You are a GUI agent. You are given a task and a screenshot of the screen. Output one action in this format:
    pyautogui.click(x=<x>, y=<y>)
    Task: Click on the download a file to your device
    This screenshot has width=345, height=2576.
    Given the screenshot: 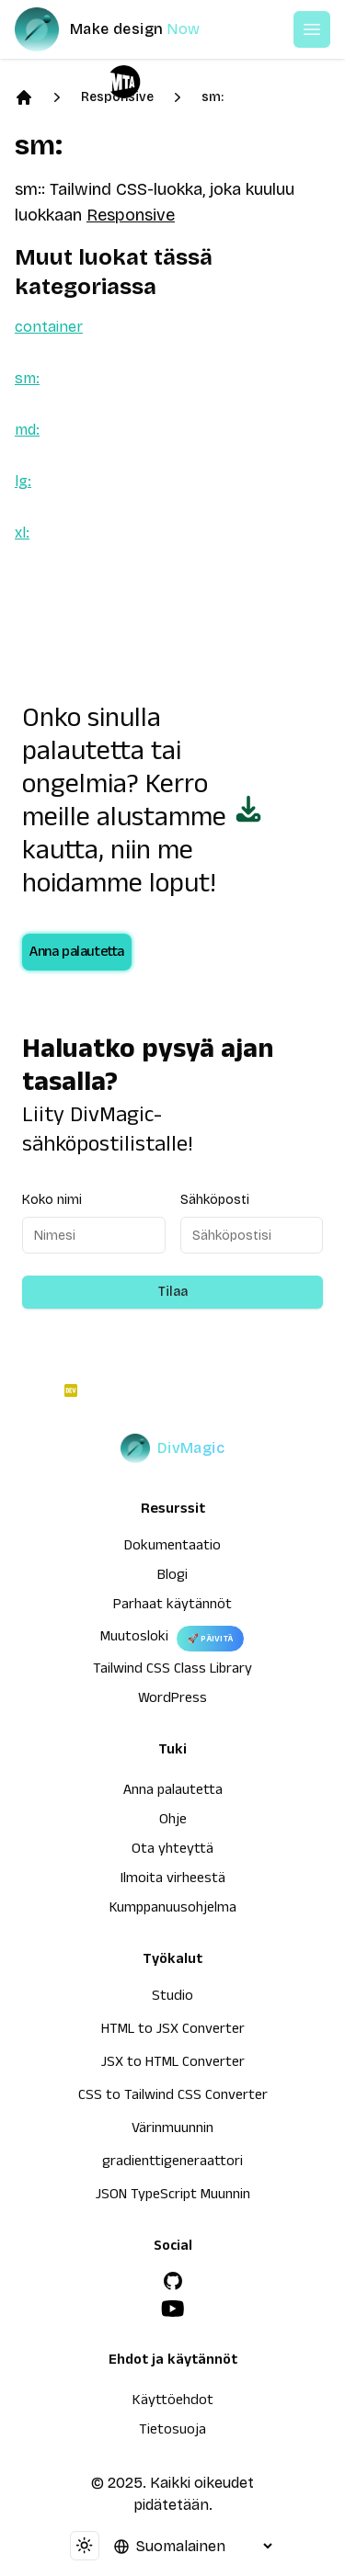 What is the action you would take?
    pyautogui.click(x=248, y=810)
    